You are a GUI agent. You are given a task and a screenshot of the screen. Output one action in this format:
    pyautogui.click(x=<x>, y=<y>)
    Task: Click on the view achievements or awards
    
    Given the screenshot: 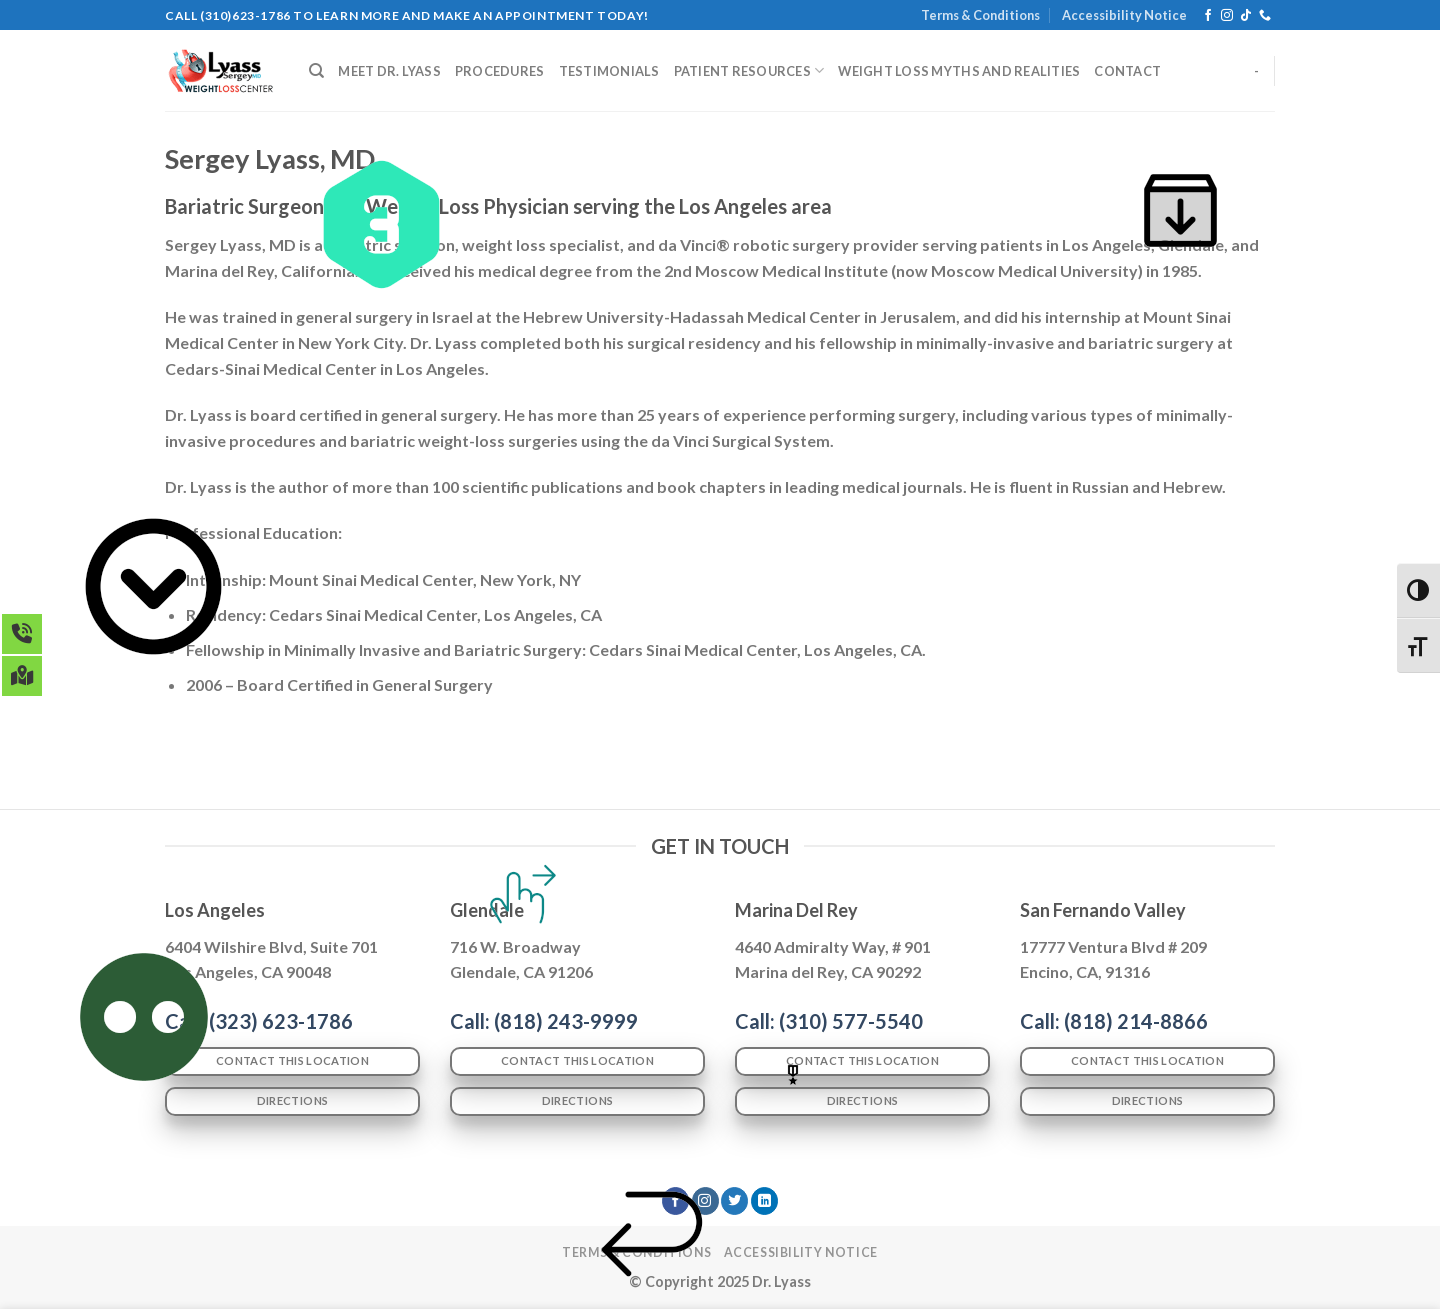 What is the action you would take?
    pyautogui.click(x=793, y=1075)
    